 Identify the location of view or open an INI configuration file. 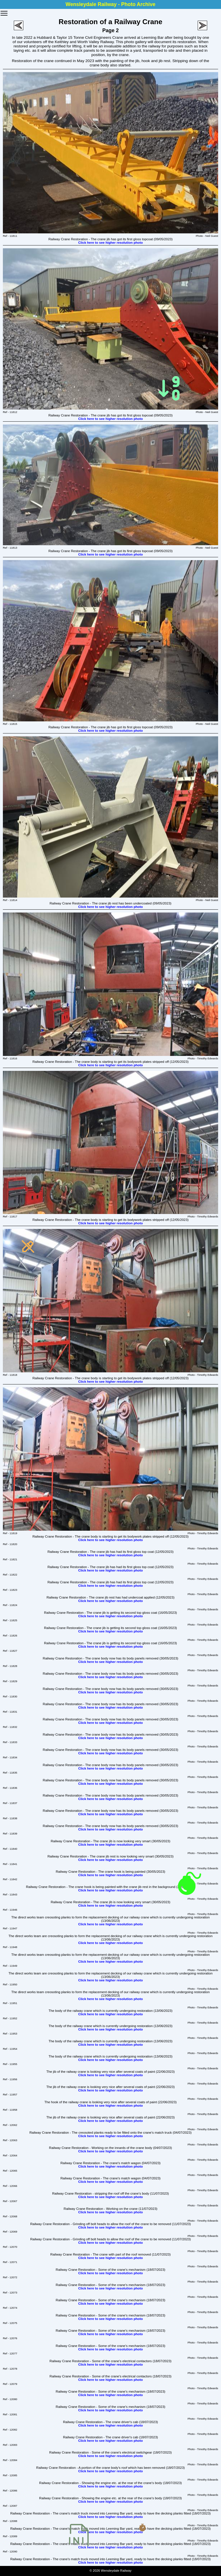
(79, 2535).